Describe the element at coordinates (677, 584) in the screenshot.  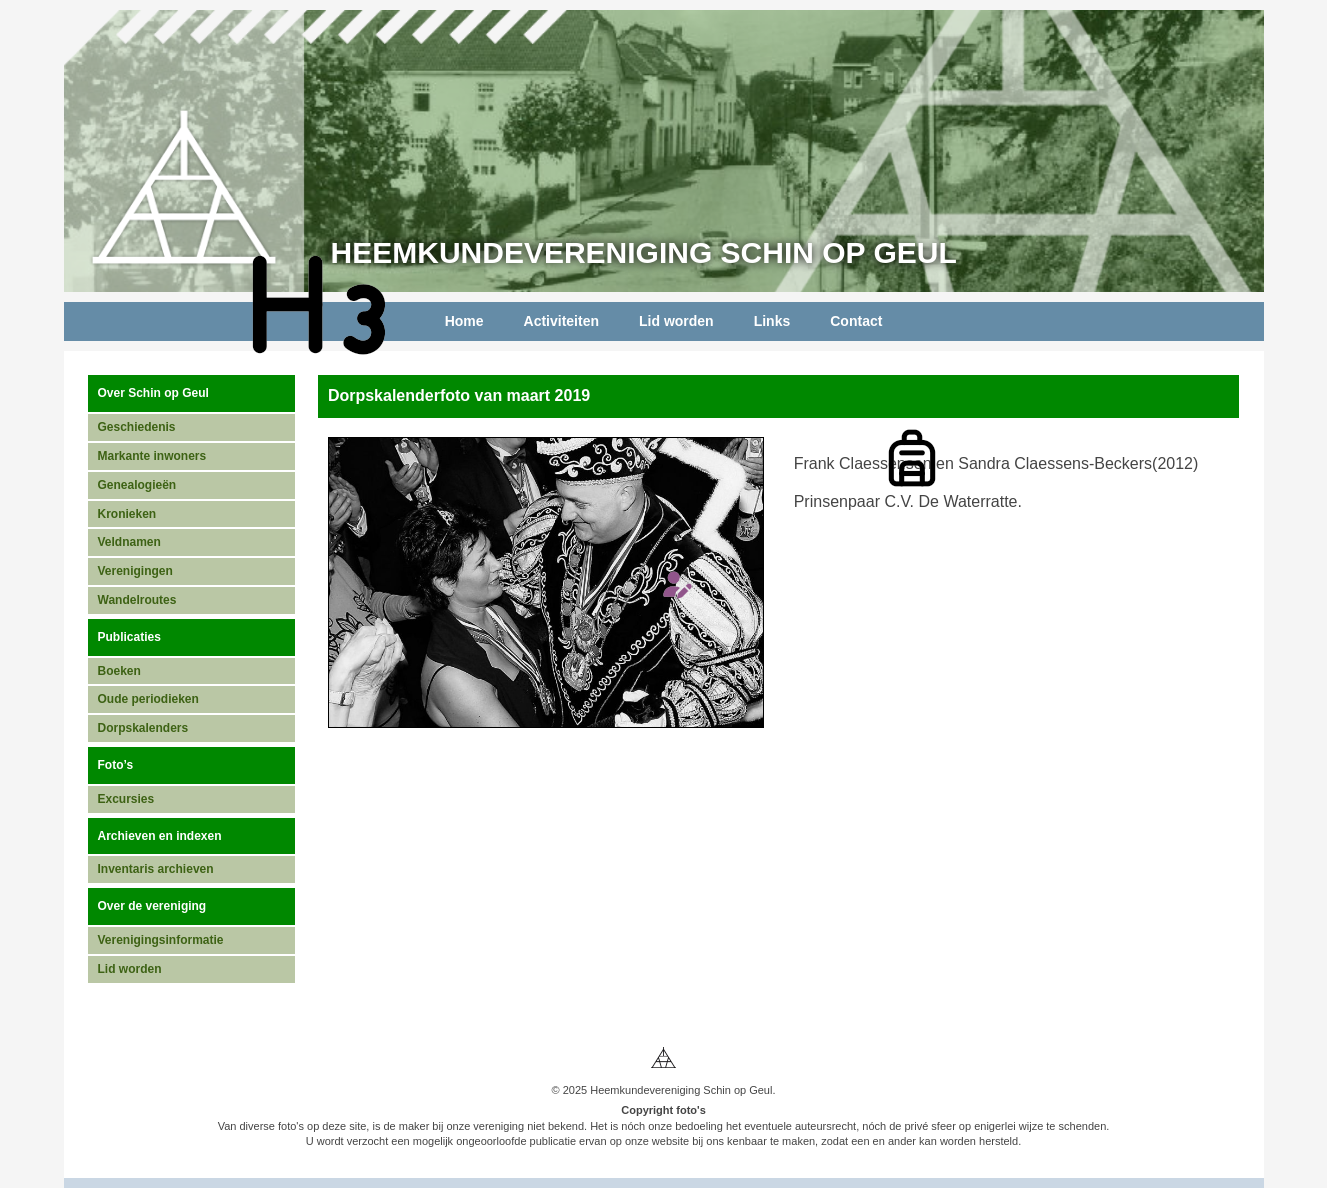
I see `edit user profile` at that location.